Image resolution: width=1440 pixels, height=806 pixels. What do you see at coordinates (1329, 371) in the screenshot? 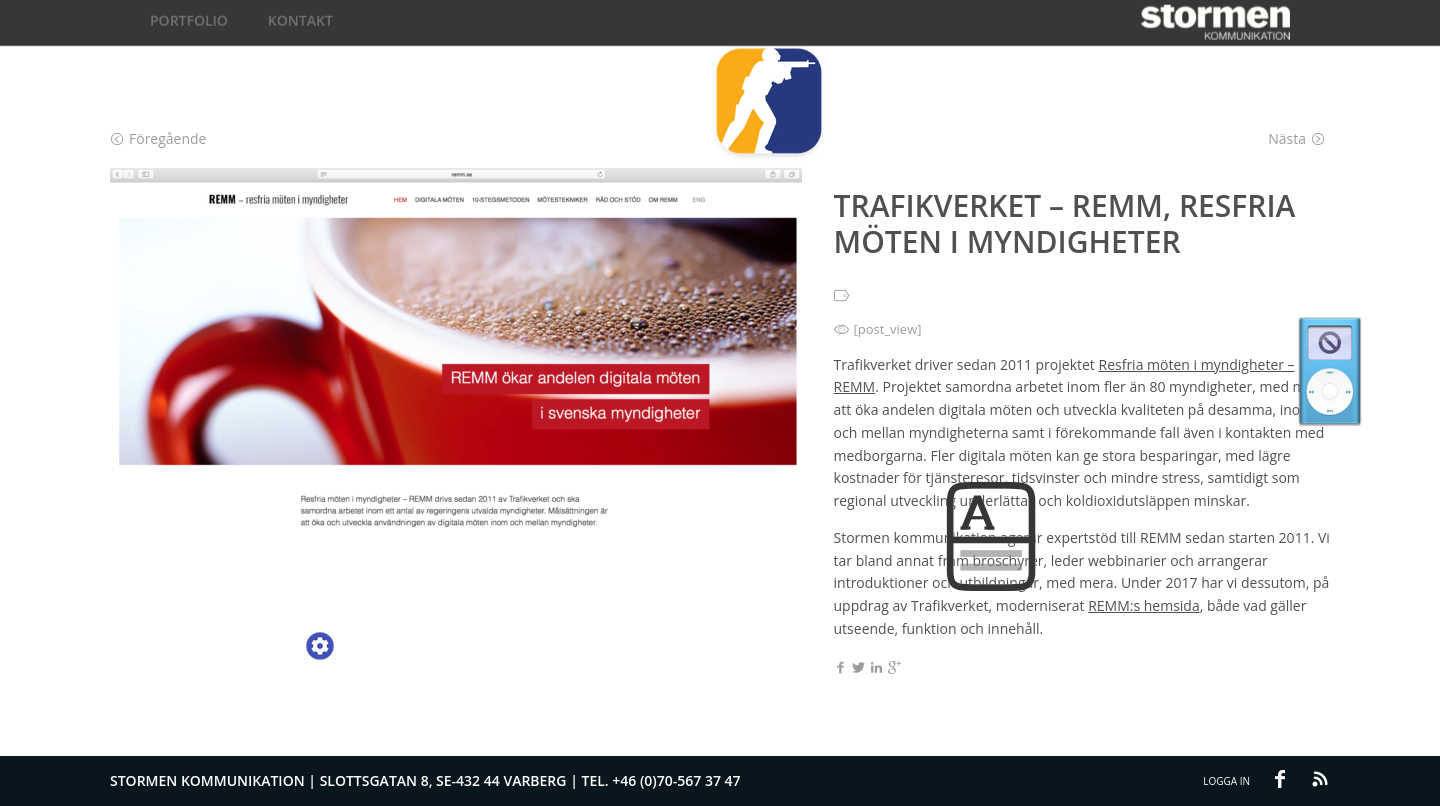
I see `indicates iPod device is unavailable or disconnected` at bounding box center [1329, 371].